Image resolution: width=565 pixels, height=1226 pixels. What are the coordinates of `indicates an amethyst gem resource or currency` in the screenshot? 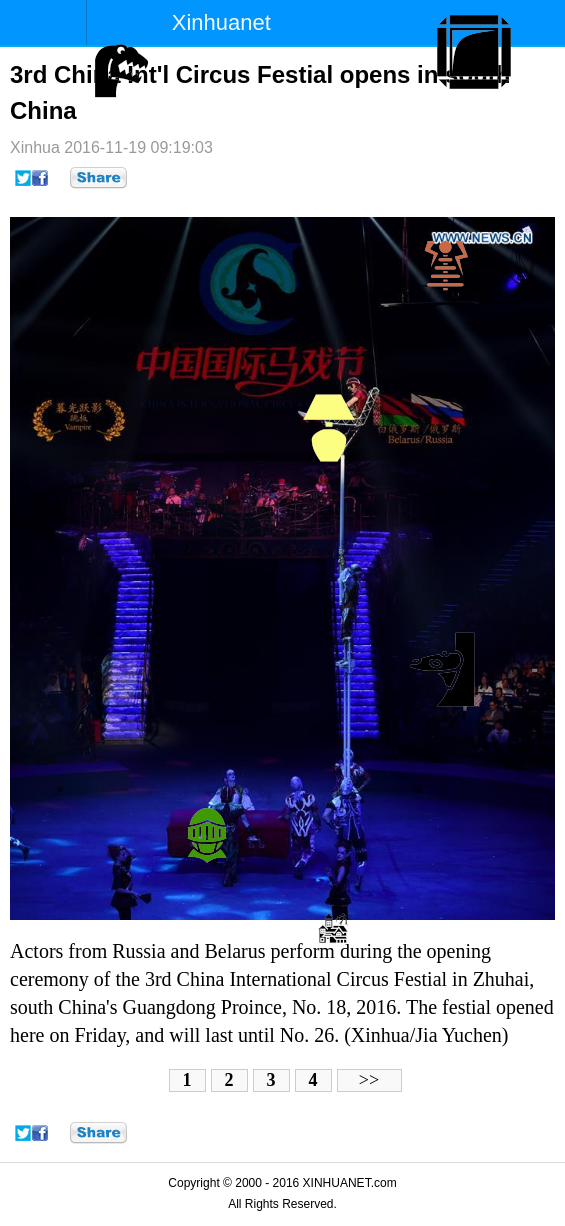 It's located at (474, 52).